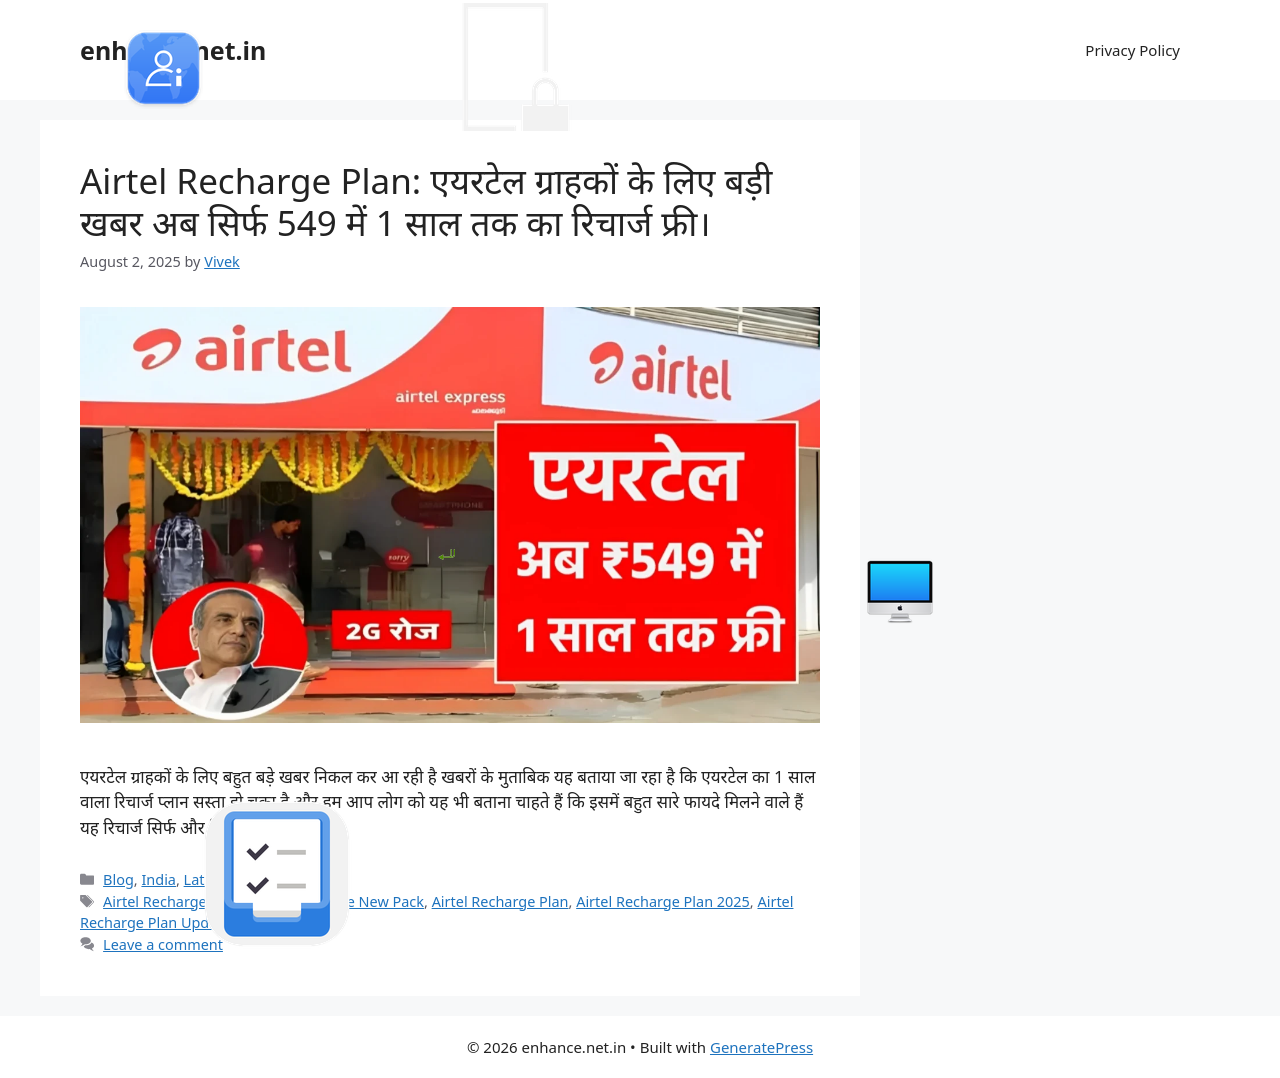 This screenshot has height=1078, width=1280. I want to click on screen rotation is locked to portrait mode, so click(516, 67).